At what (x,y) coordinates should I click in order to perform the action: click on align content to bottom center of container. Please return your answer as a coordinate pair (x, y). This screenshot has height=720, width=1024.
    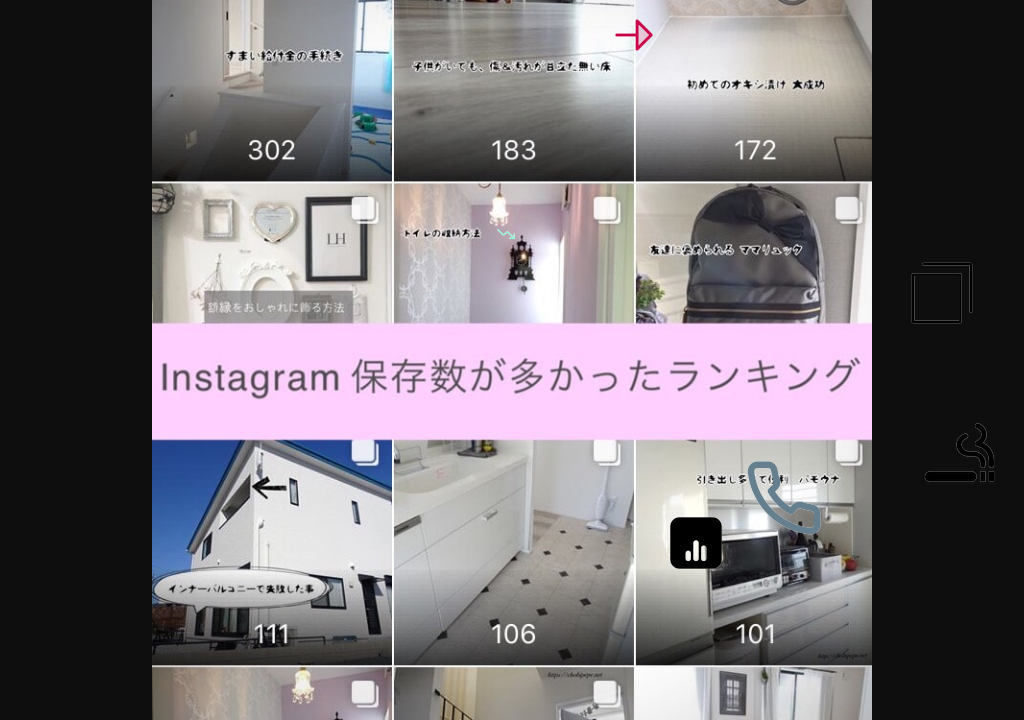
    Looking at the image, I should click on (696, 543).